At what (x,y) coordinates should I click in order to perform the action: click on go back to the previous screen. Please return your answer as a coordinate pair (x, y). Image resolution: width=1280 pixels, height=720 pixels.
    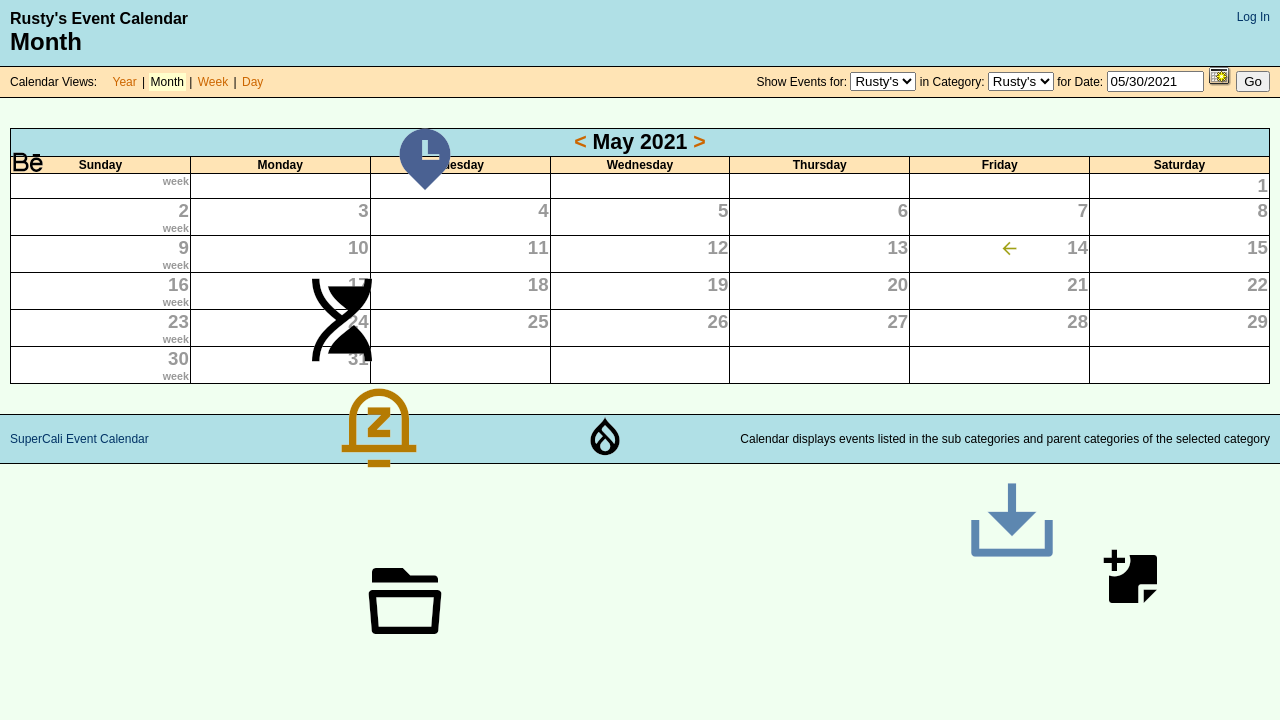
    Looking at the image, I should click on (1009, 248).